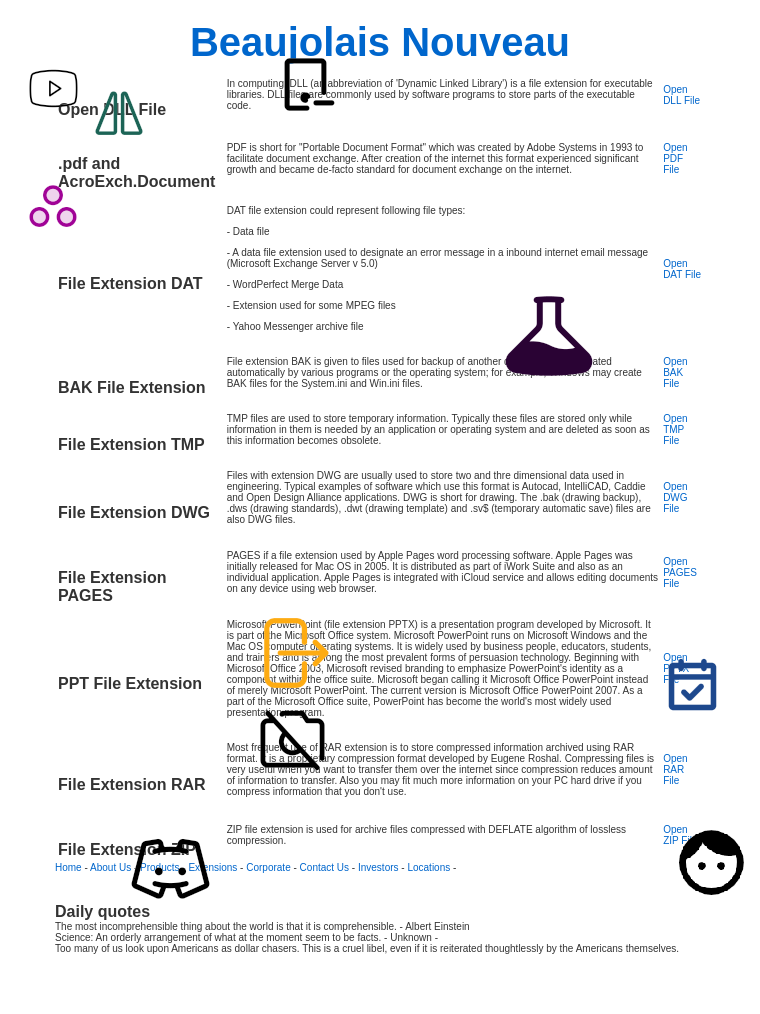 Image resolution: width=760 pixels, height=1014 pixels. What do you see at coordinates (305, 84) in the screenshot?
I see `remove a tablet device` at bounding box center [305, 84].